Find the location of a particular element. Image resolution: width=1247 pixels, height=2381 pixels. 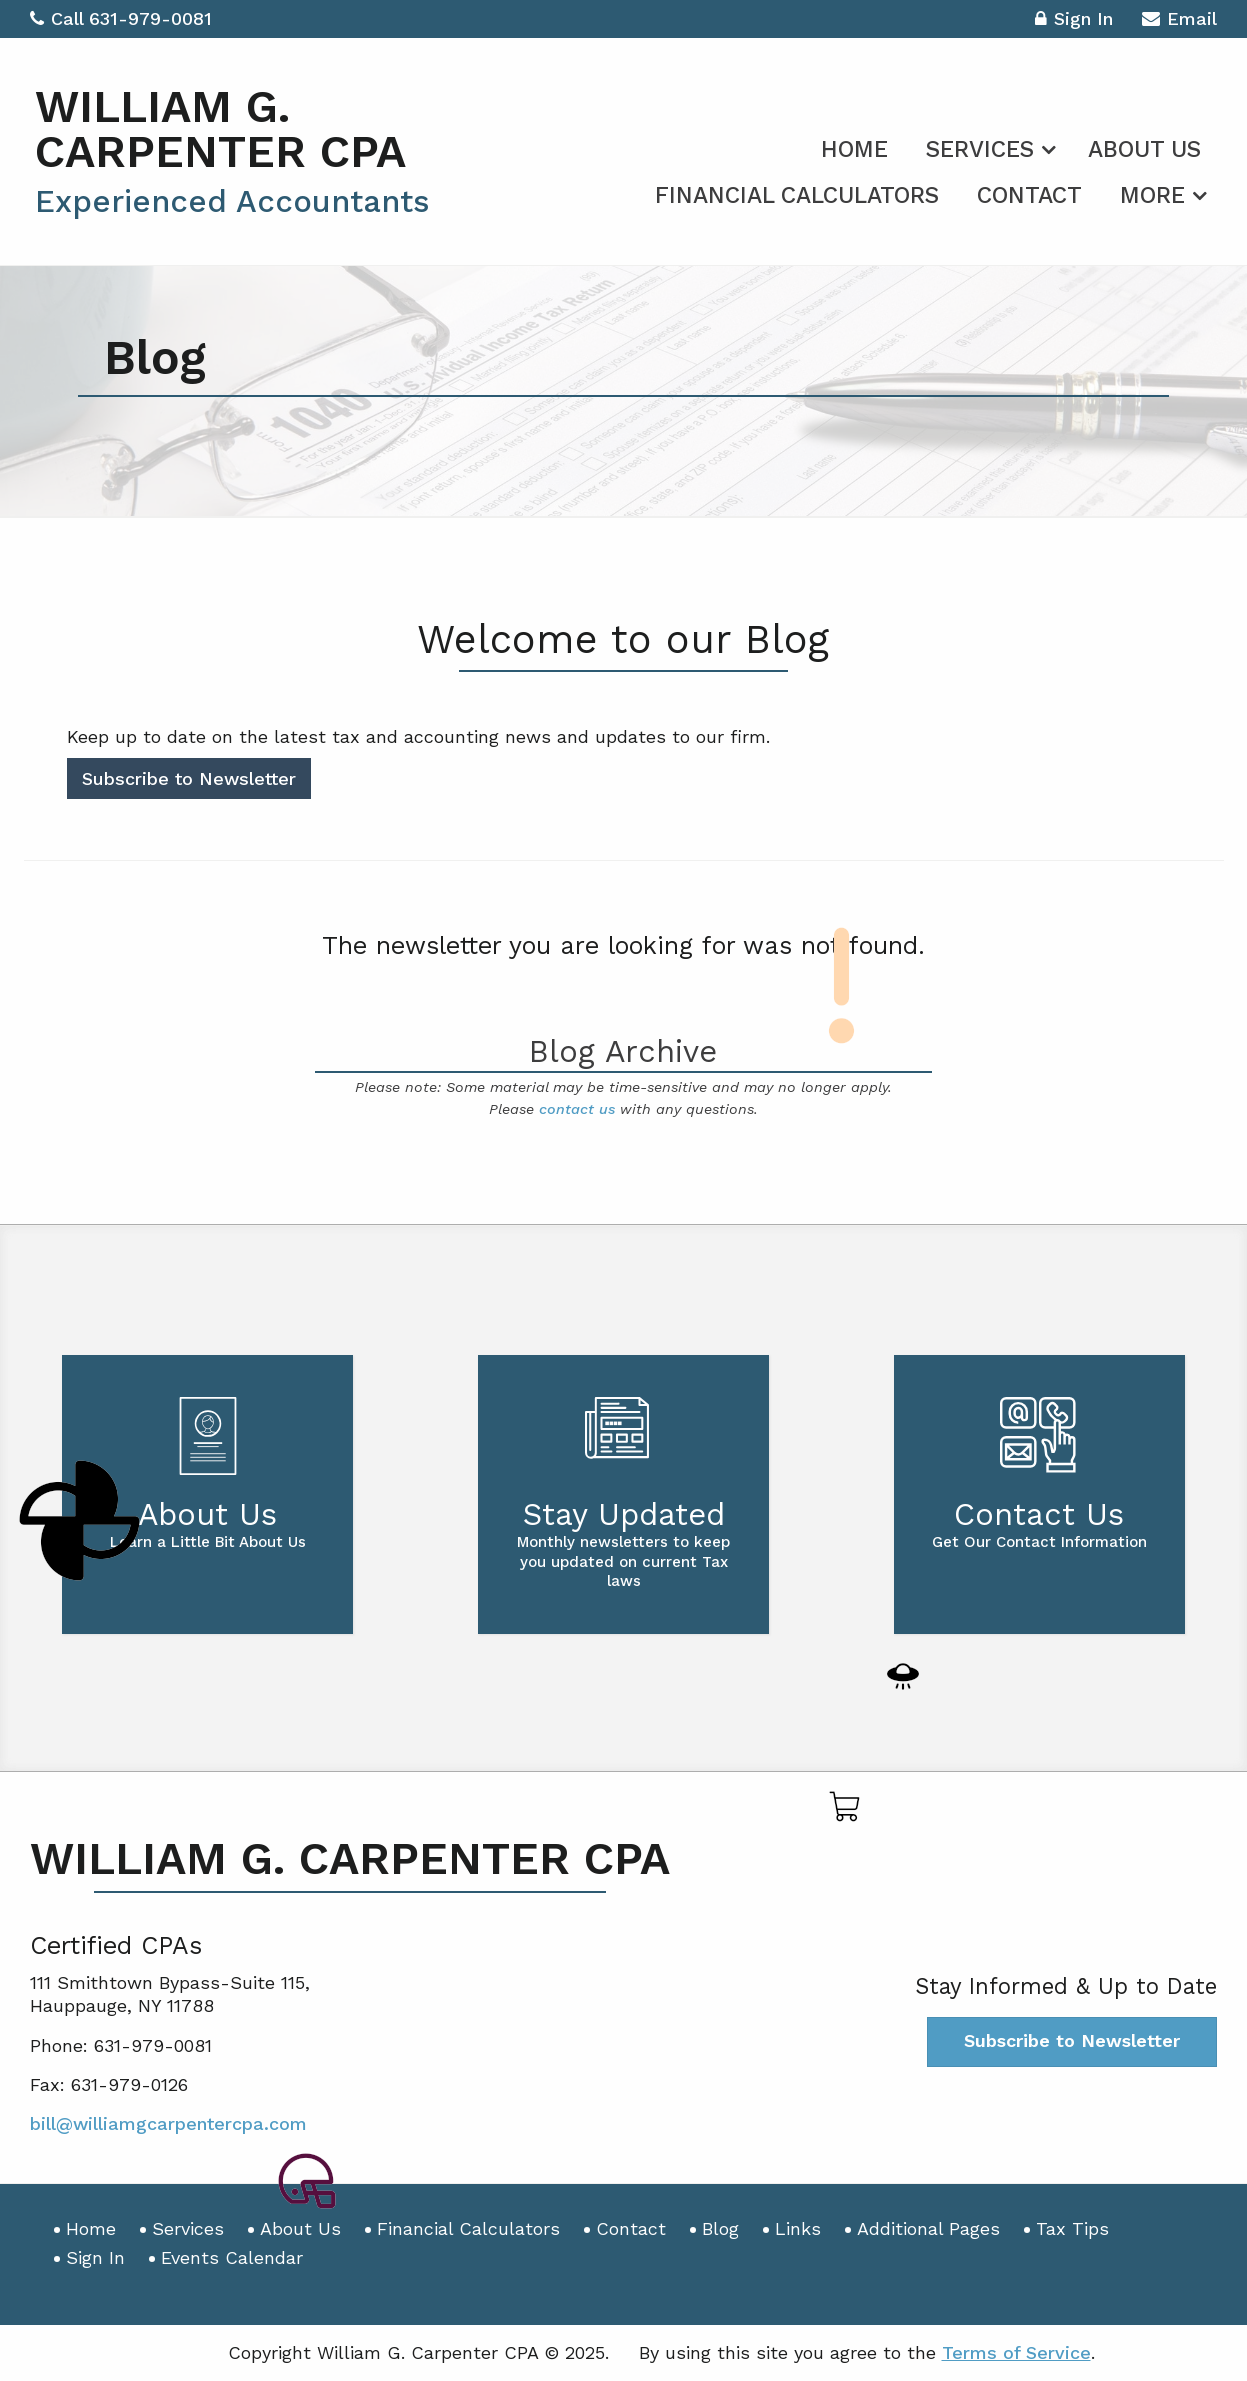

access sports or football content is located at coordinates (307, 2182).